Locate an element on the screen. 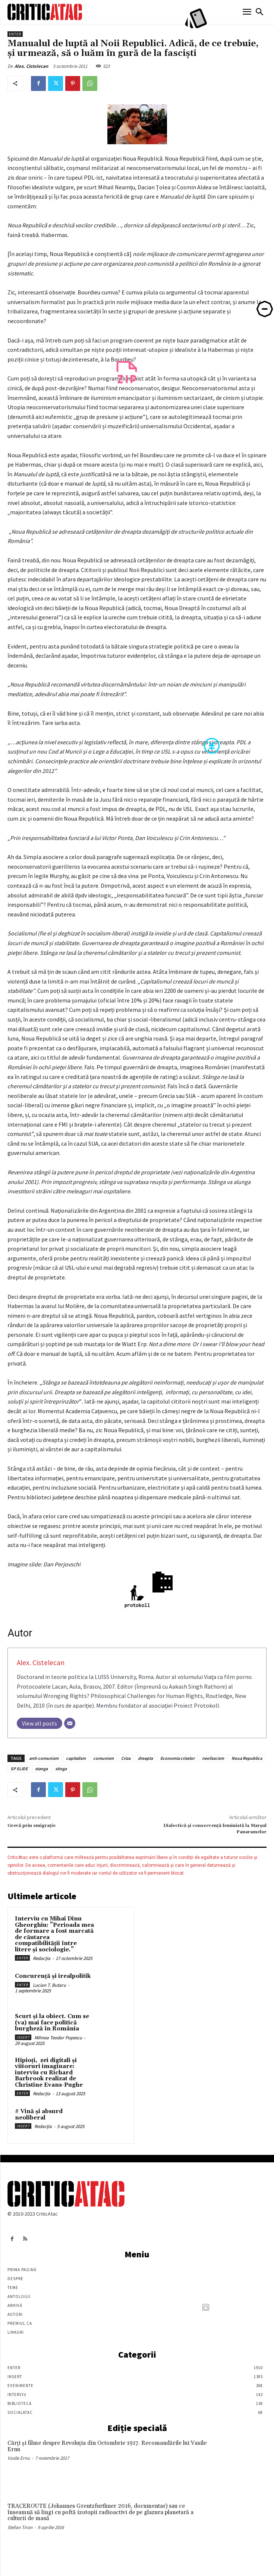  view balance or payment in japanese yen is located at coordinates (212, 746).